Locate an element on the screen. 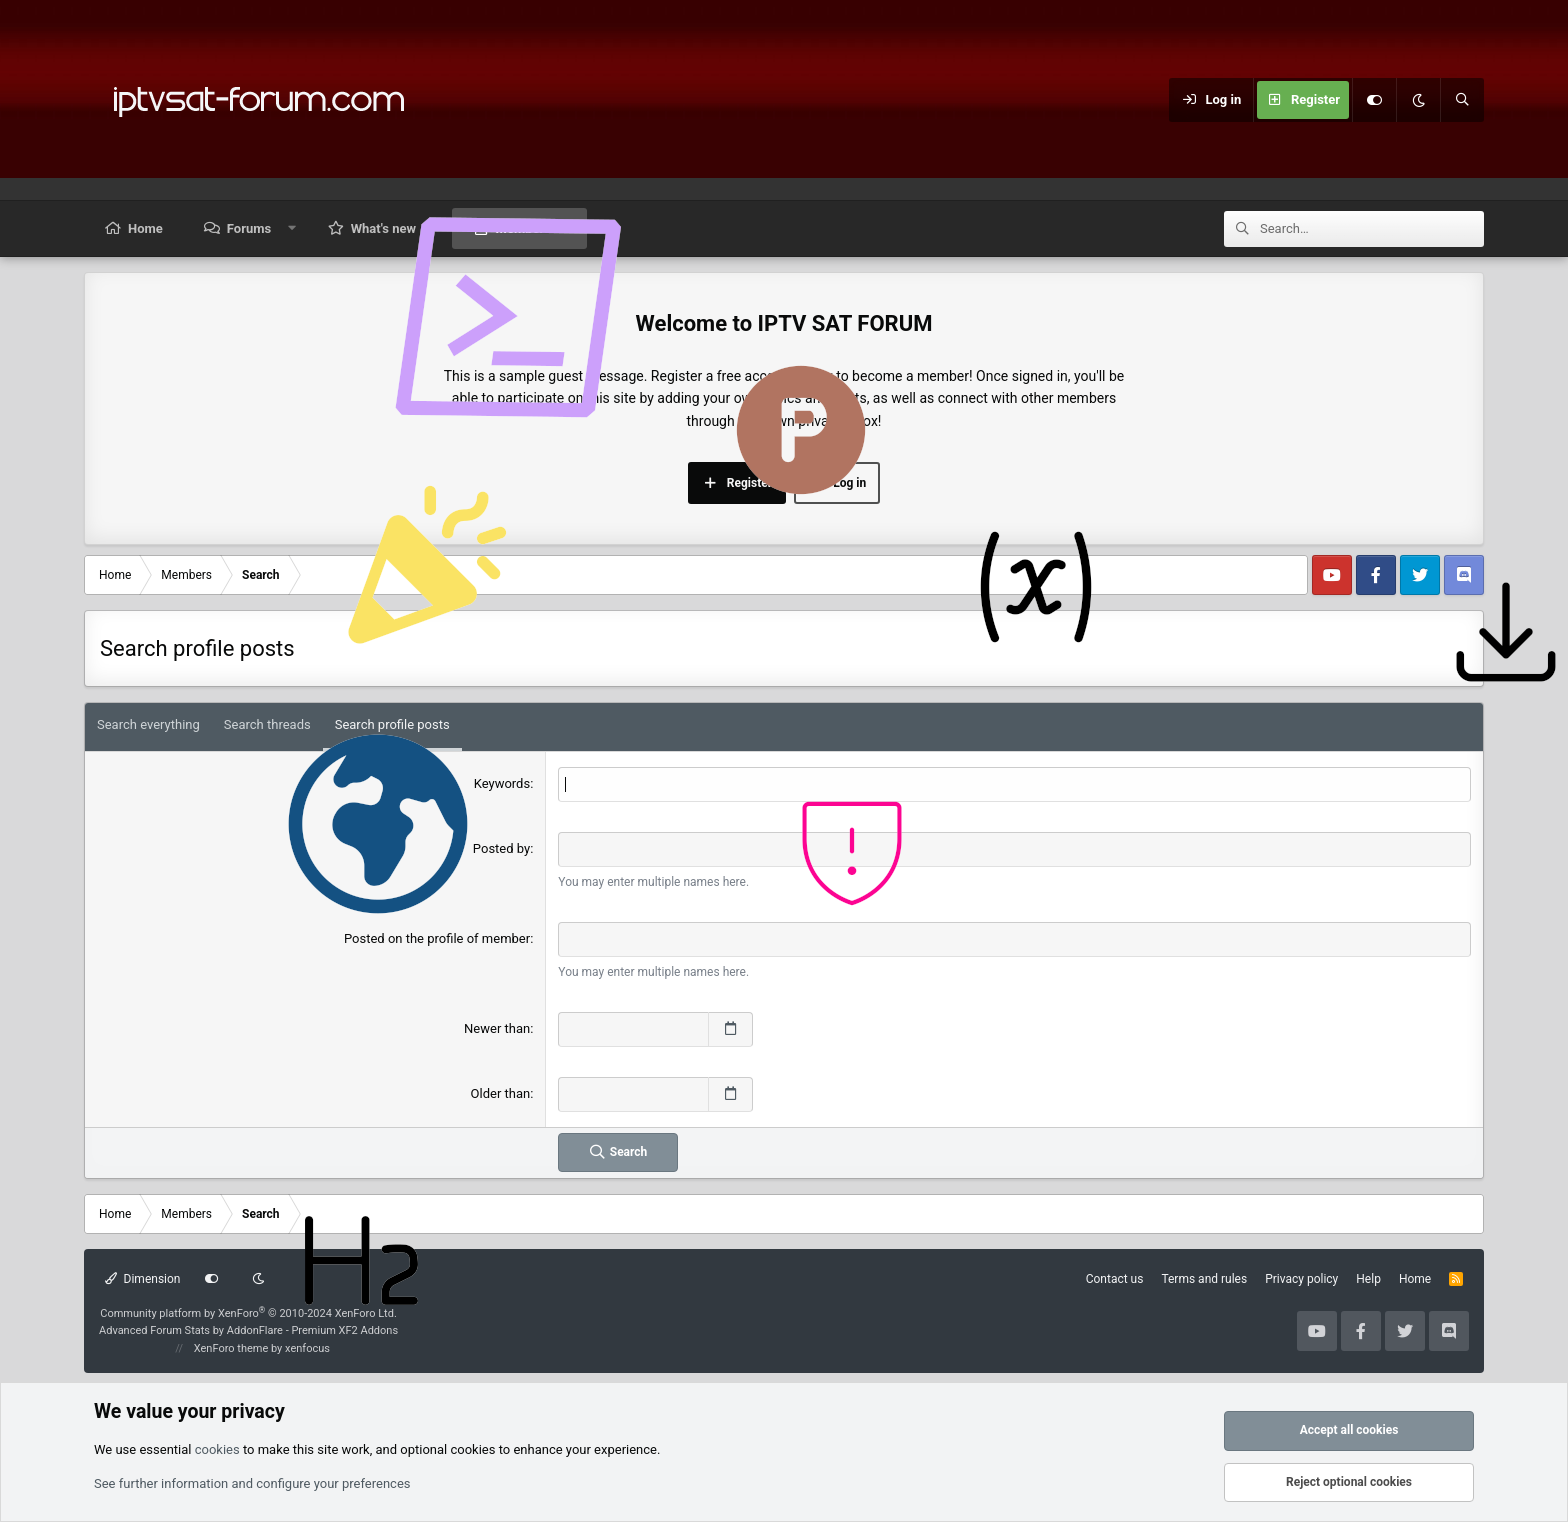 This screenshot has width=1568, height=1522. celebration or success notification is located at coordinates (418, 573).